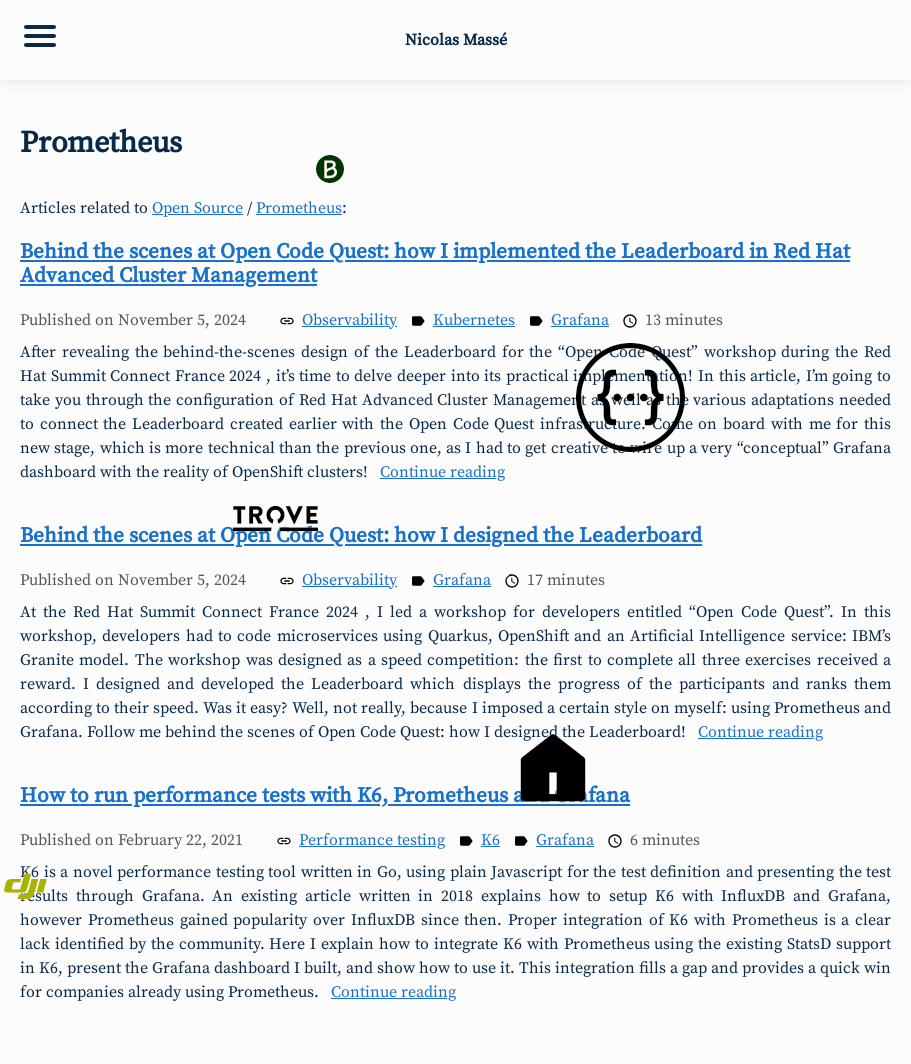 The width and height of the screenshot is (911, 1064). Describe the element at coordinates (330, 169) in the screenshot. I see `brevo email marketing platform logo` at that location.